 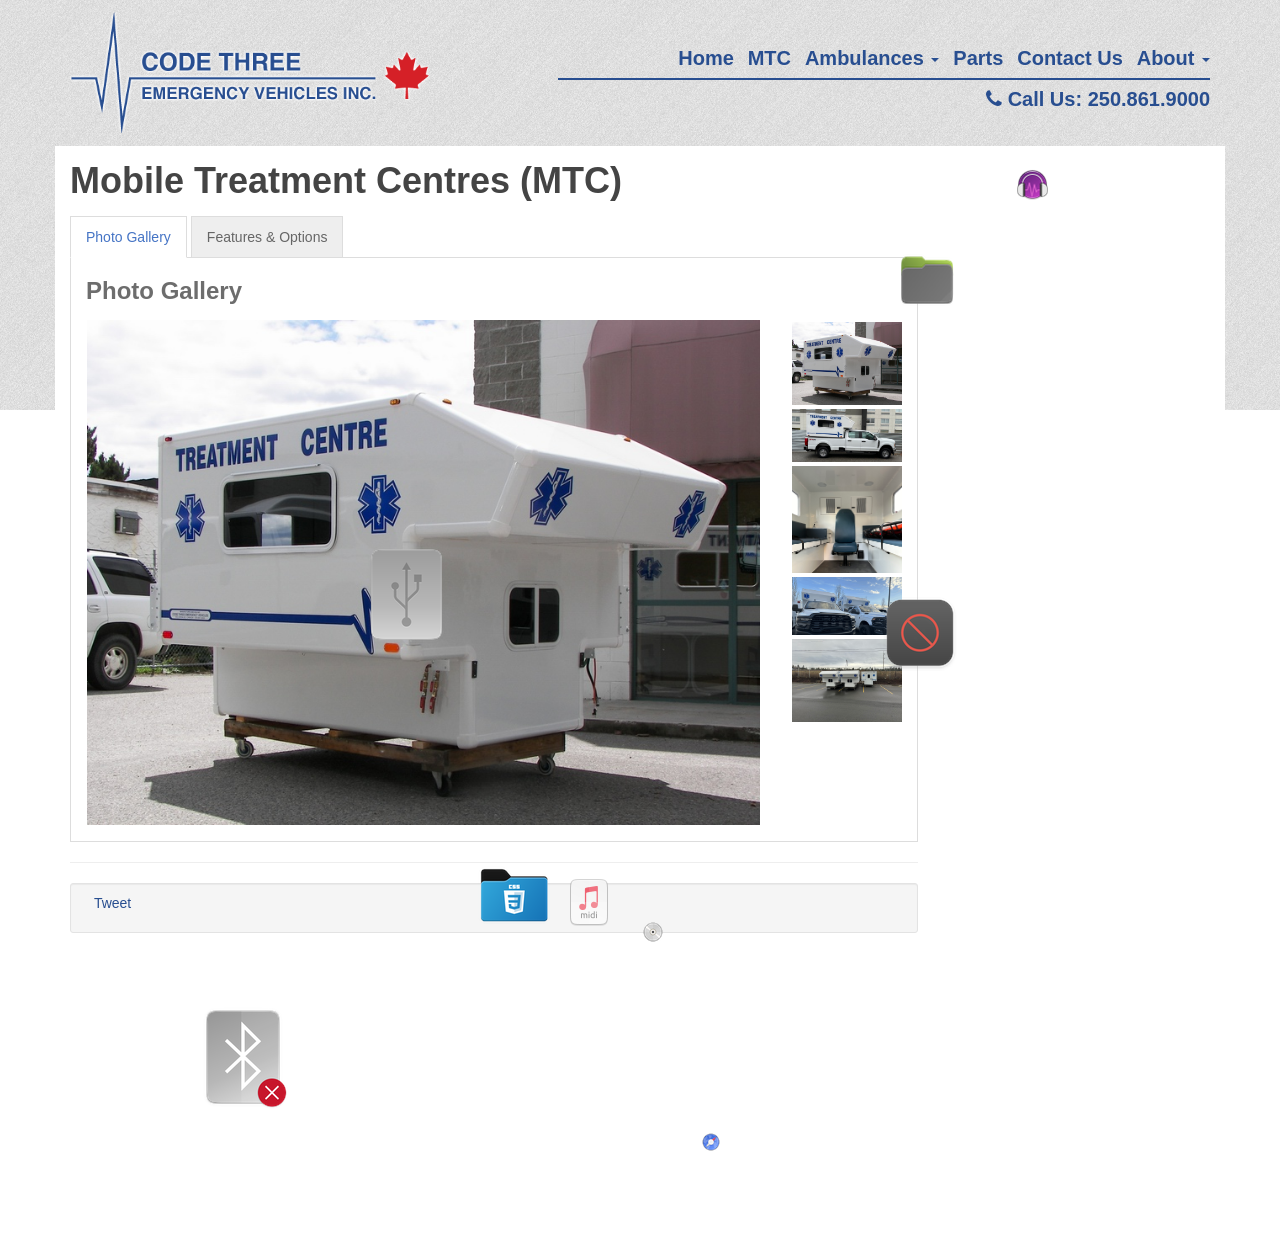 I want to click on audio output device connected, so click(x=1032, y=184).